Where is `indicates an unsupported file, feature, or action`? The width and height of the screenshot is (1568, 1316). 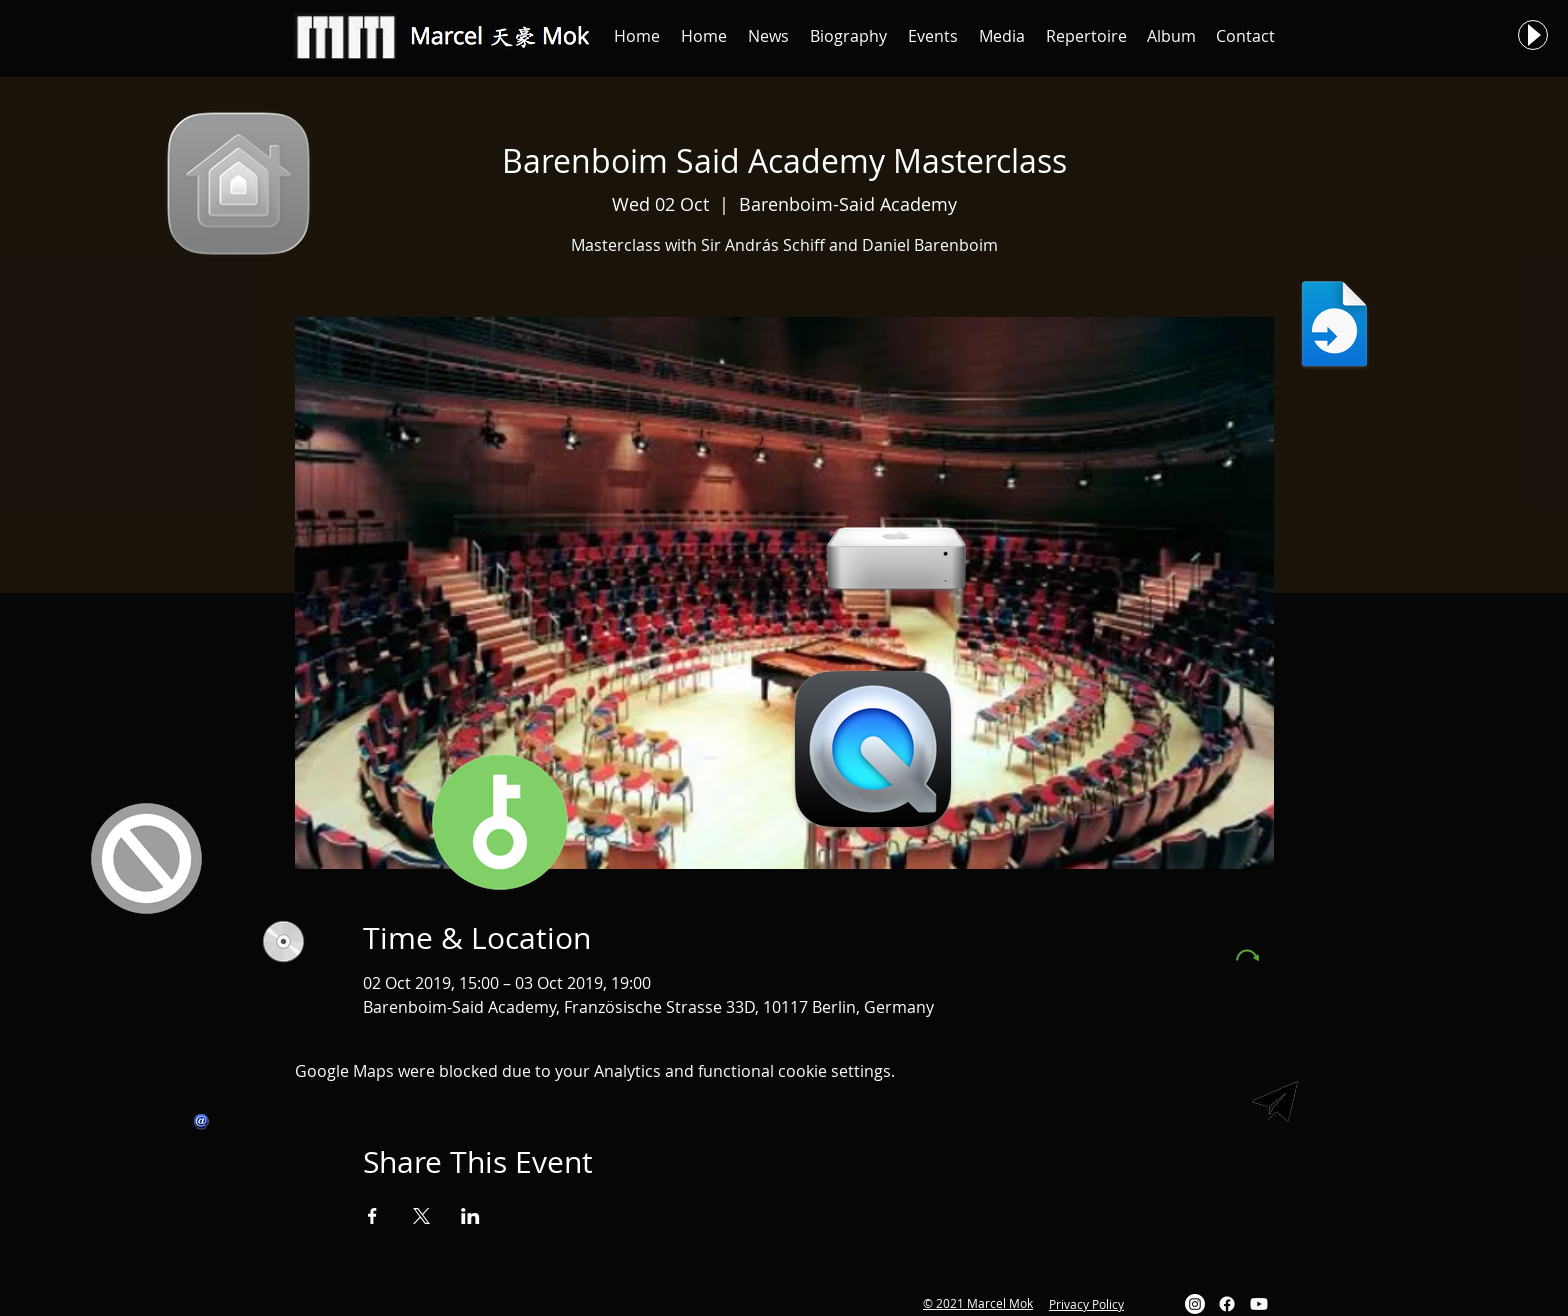
indicates an unsupported file, feature, or action is located at coordinates (146, 858).